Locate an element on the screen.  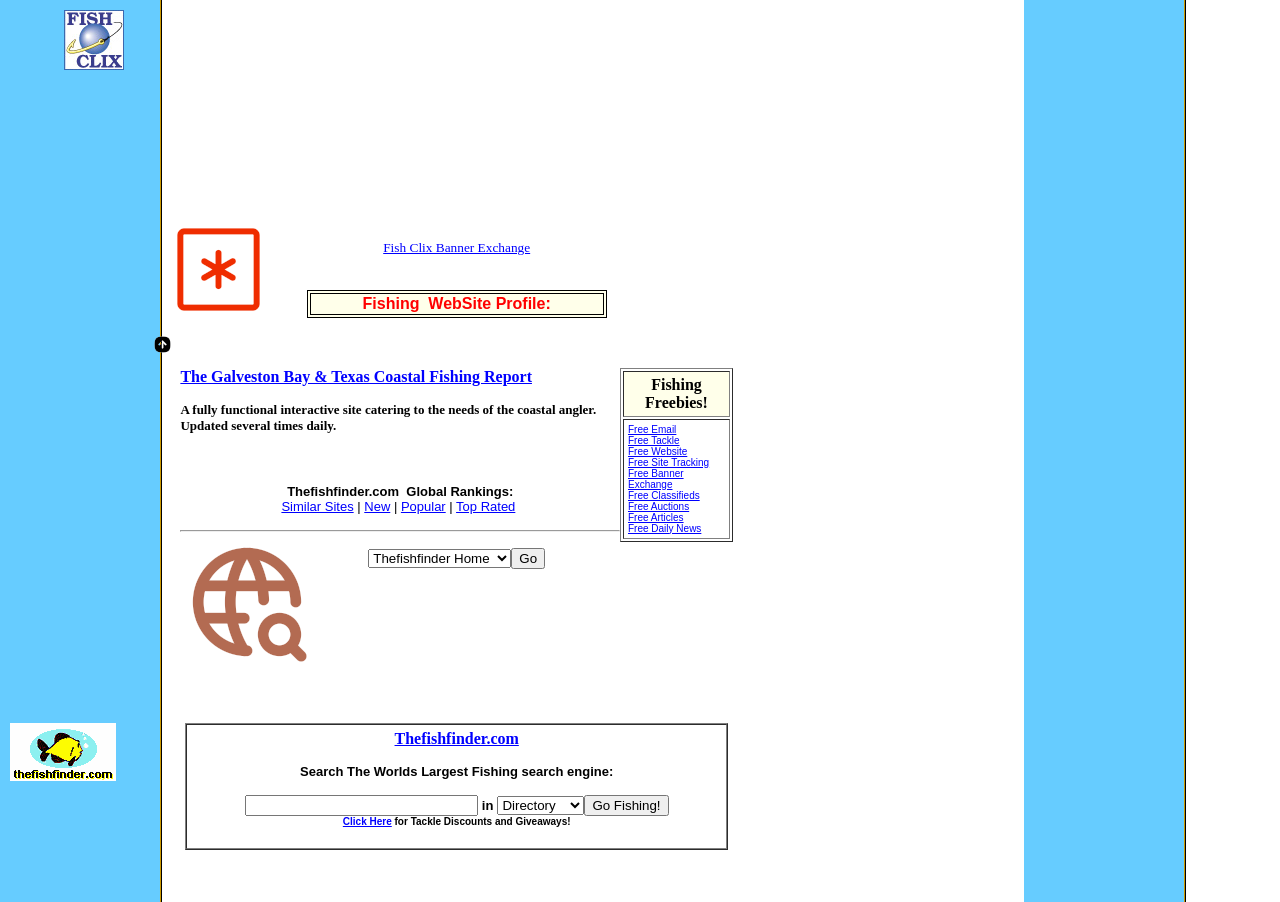
generate a new access key or password is located at coordinates (218, 269).